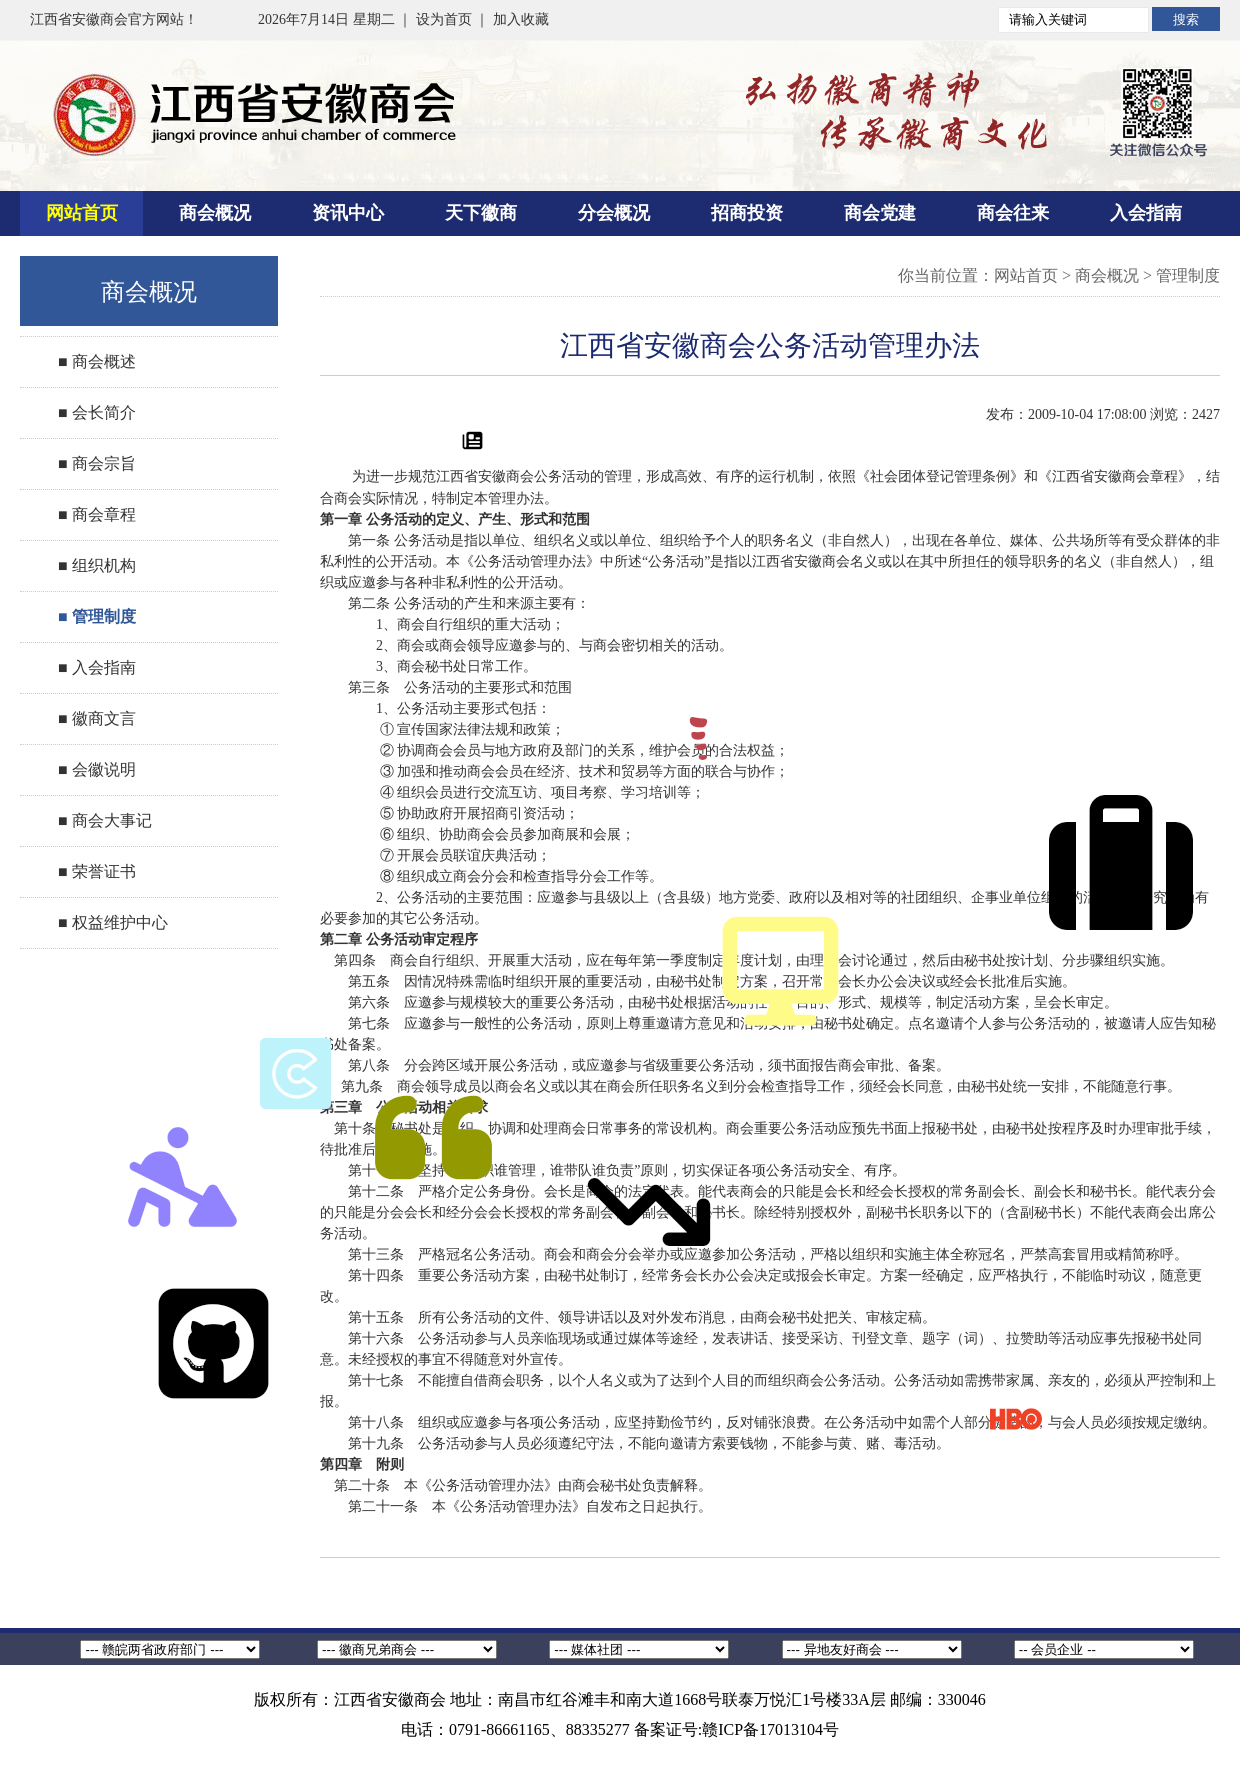 The image size is (1240, 1765). Describe the element at coordinates (1121, 867) in the screenshot. I see `access travel or trip planning features` at that location.